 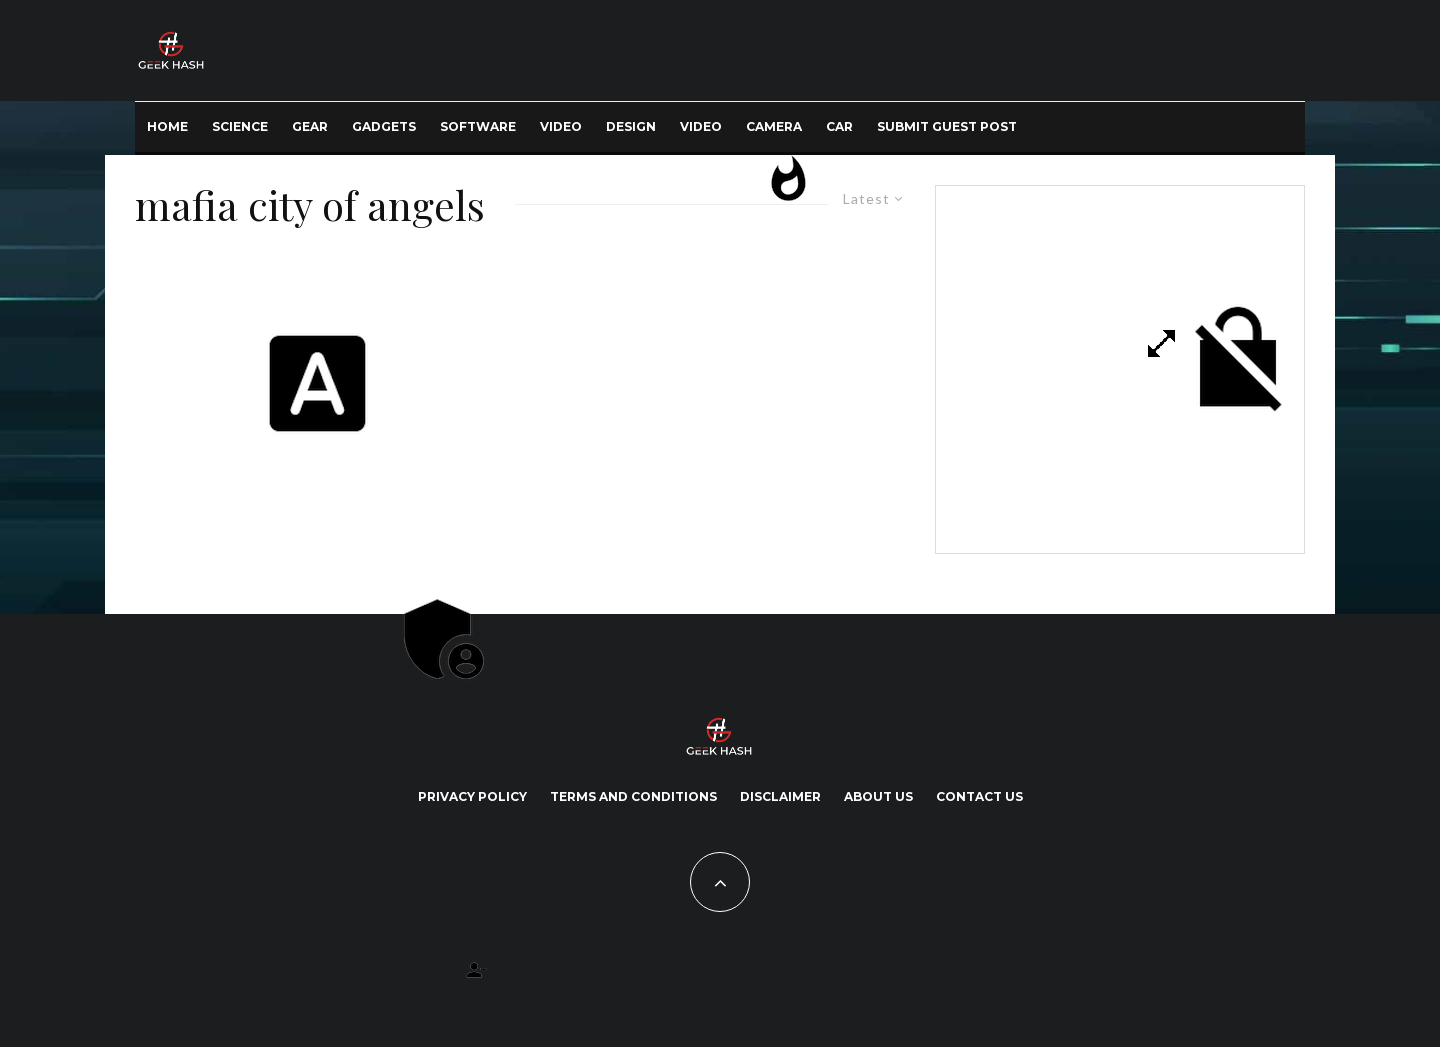 I want to click on expand to full screen, so click(x=1161, y=343).